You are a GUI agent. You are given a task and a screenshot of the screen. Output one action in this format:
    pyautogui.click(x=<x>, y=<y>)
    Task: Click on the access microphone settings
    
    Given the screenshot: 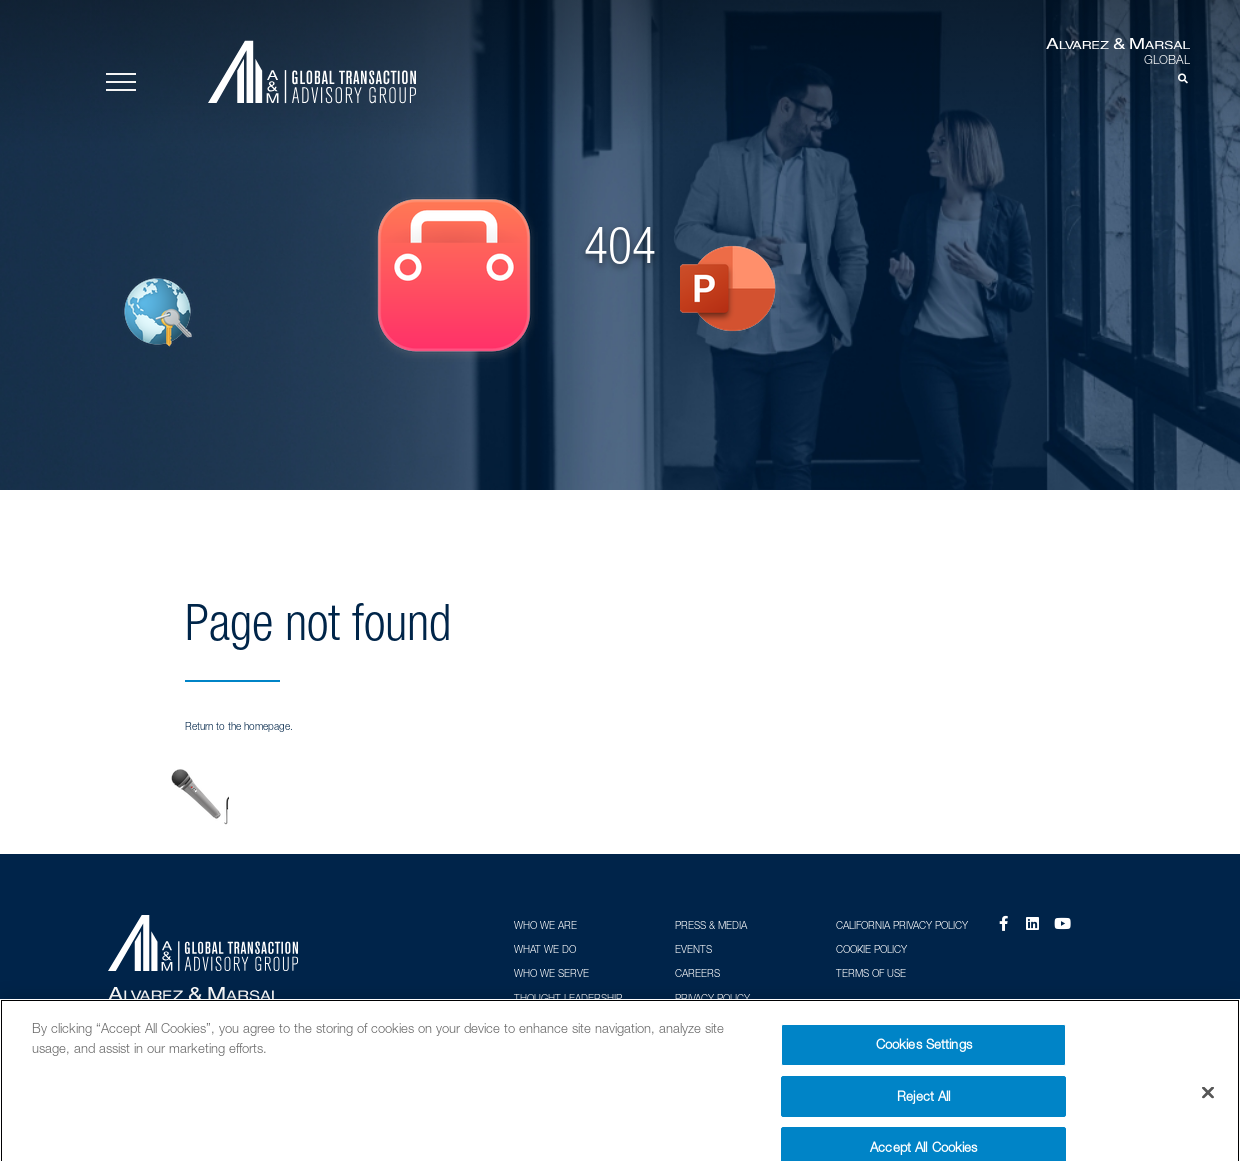 What is the action you would take?
    pyautogui.click(x=200, y=798)
    